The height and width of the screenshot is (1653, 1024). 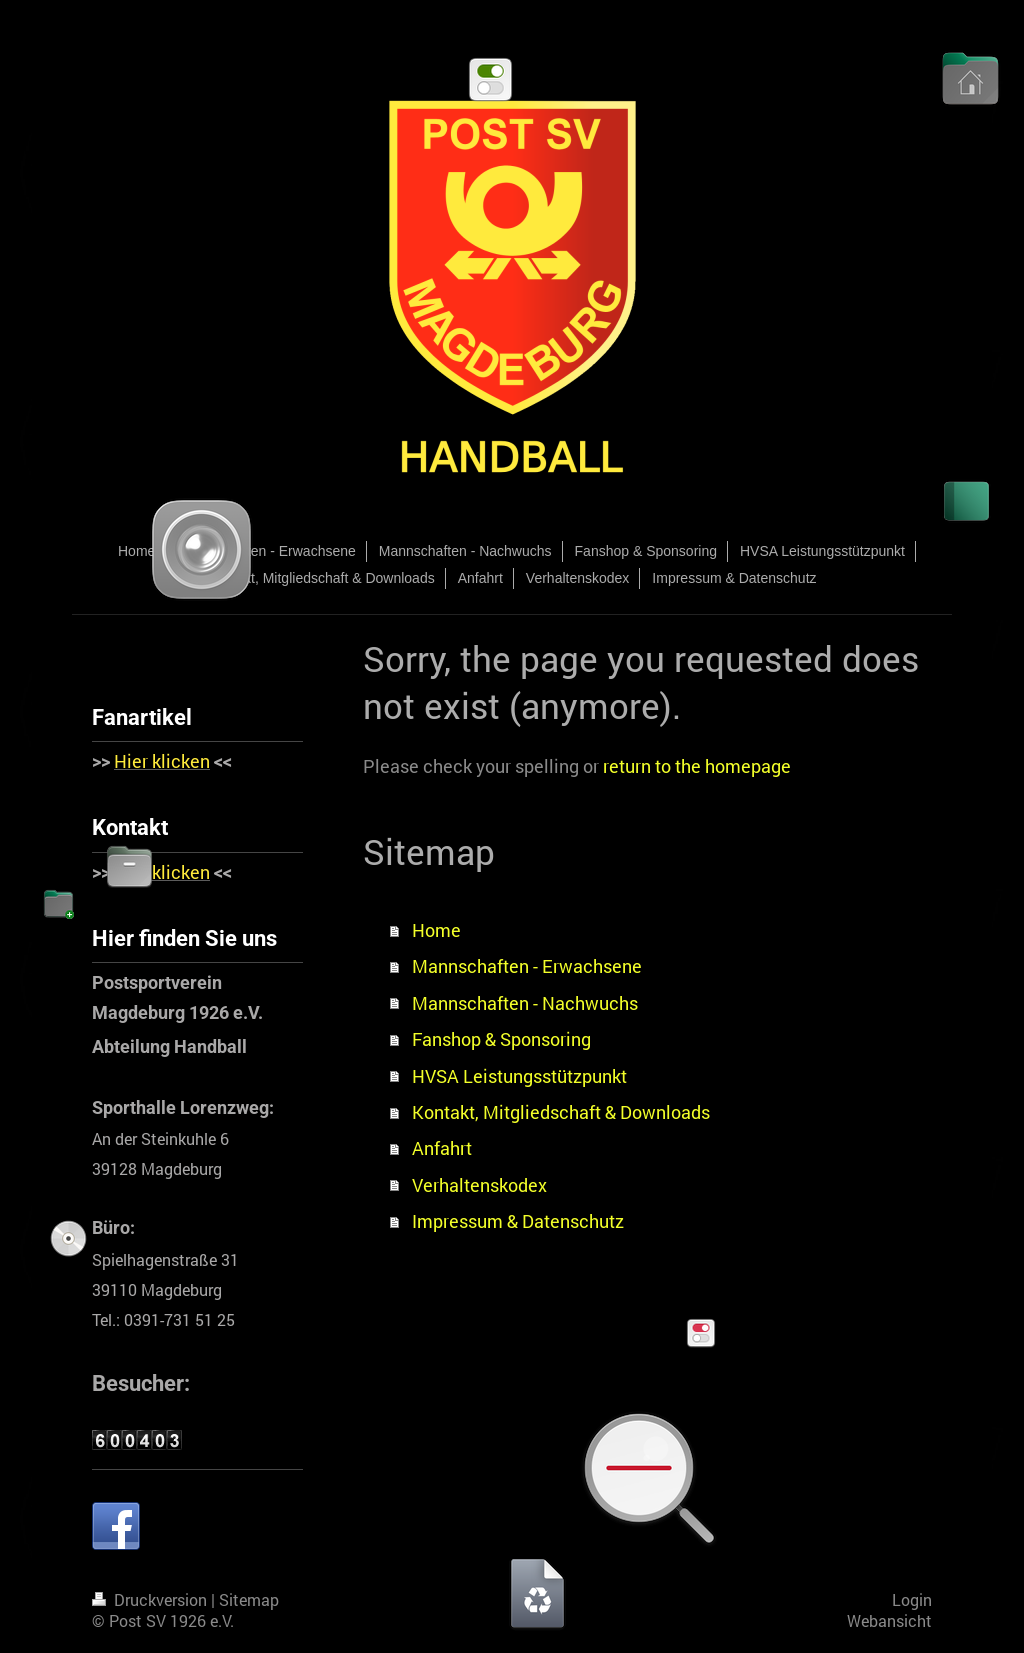 I want to click on access the desktop folder, so click(x=966, y=499).